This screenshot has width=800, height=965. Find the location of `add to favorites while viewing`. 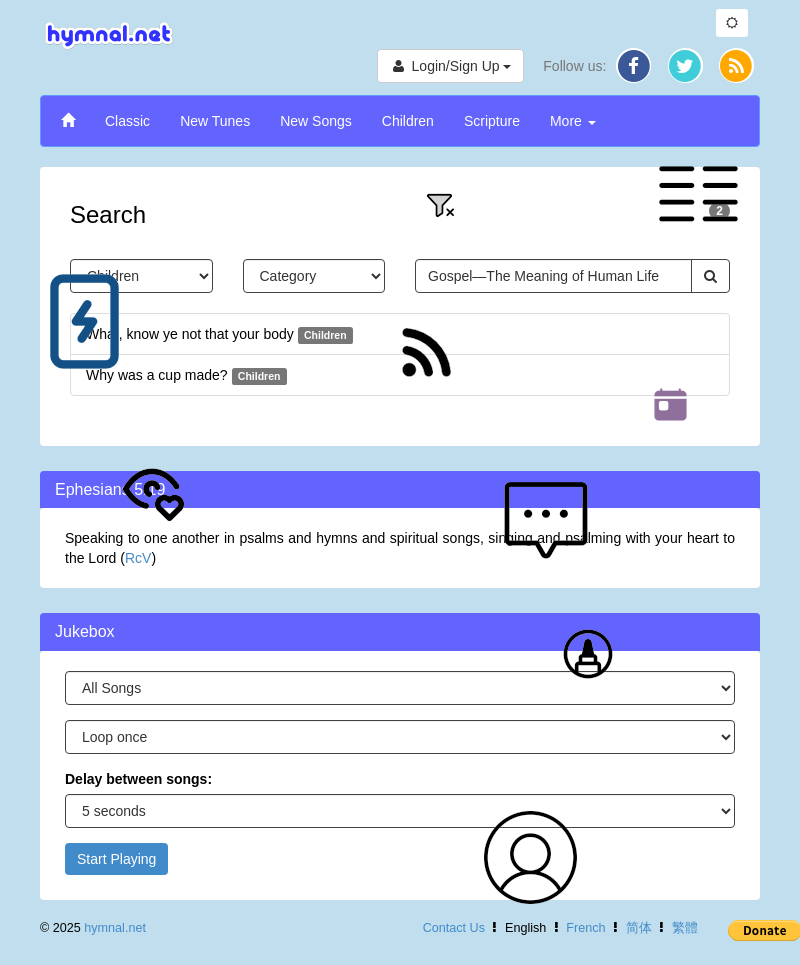

add to favorites while viewing is located at coordinates (152, 489).